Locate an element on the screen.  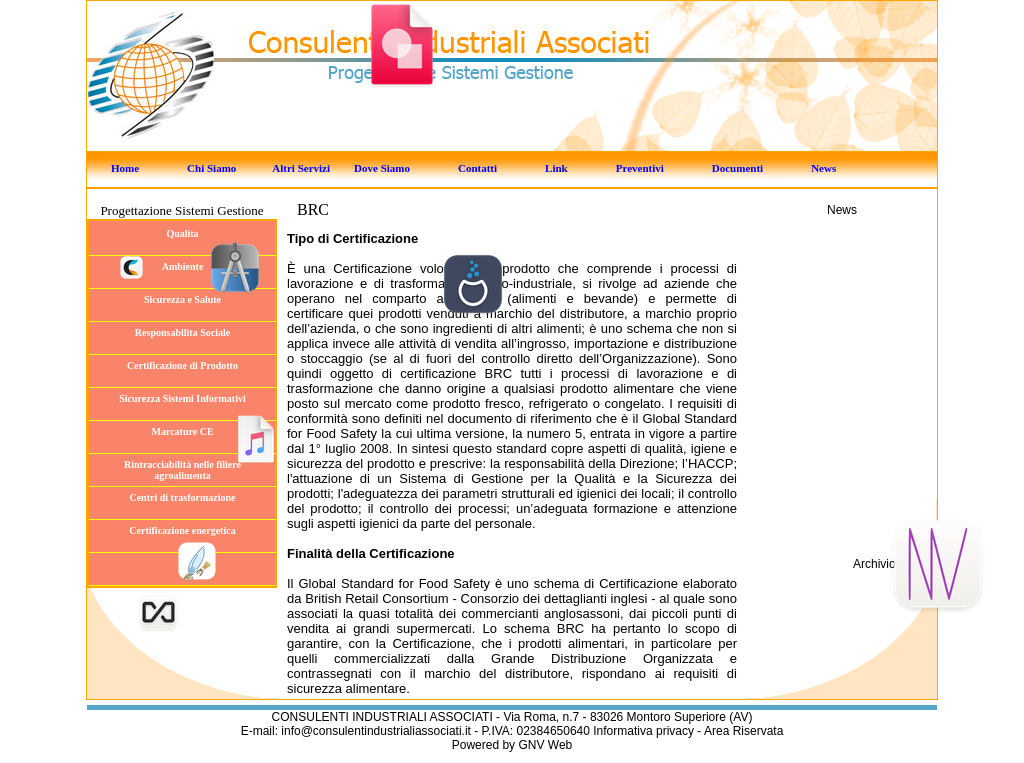
open mageia linux distribution app is located at coordinates (473, 284).